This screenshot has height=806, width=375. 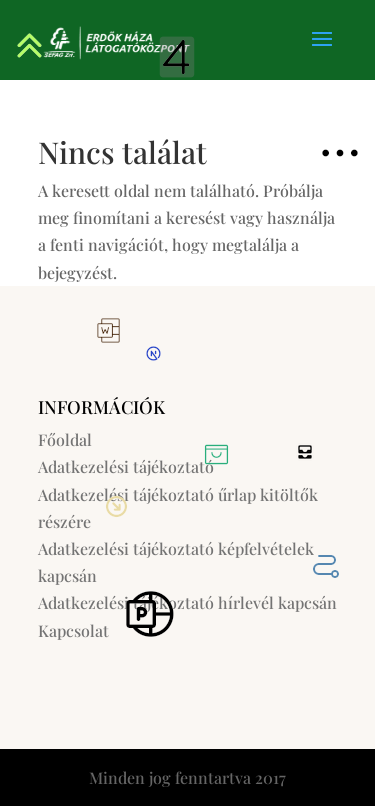 What do you see at coordinates (216, 454) in the screenshot?
I see `view your shopping bag` at bounding box center [216, 454].